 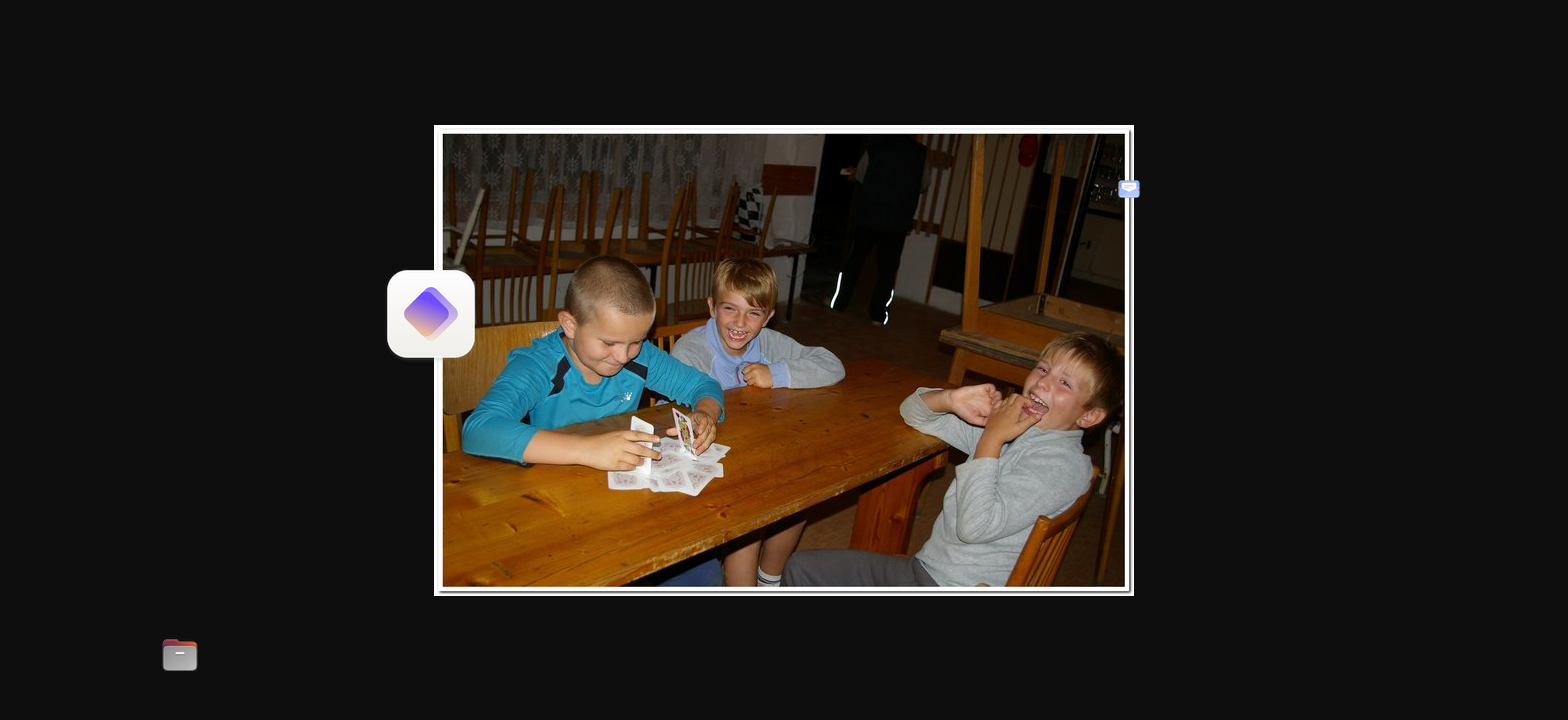 I want to click on open proton pass password manager, so click(x=431, y=314).